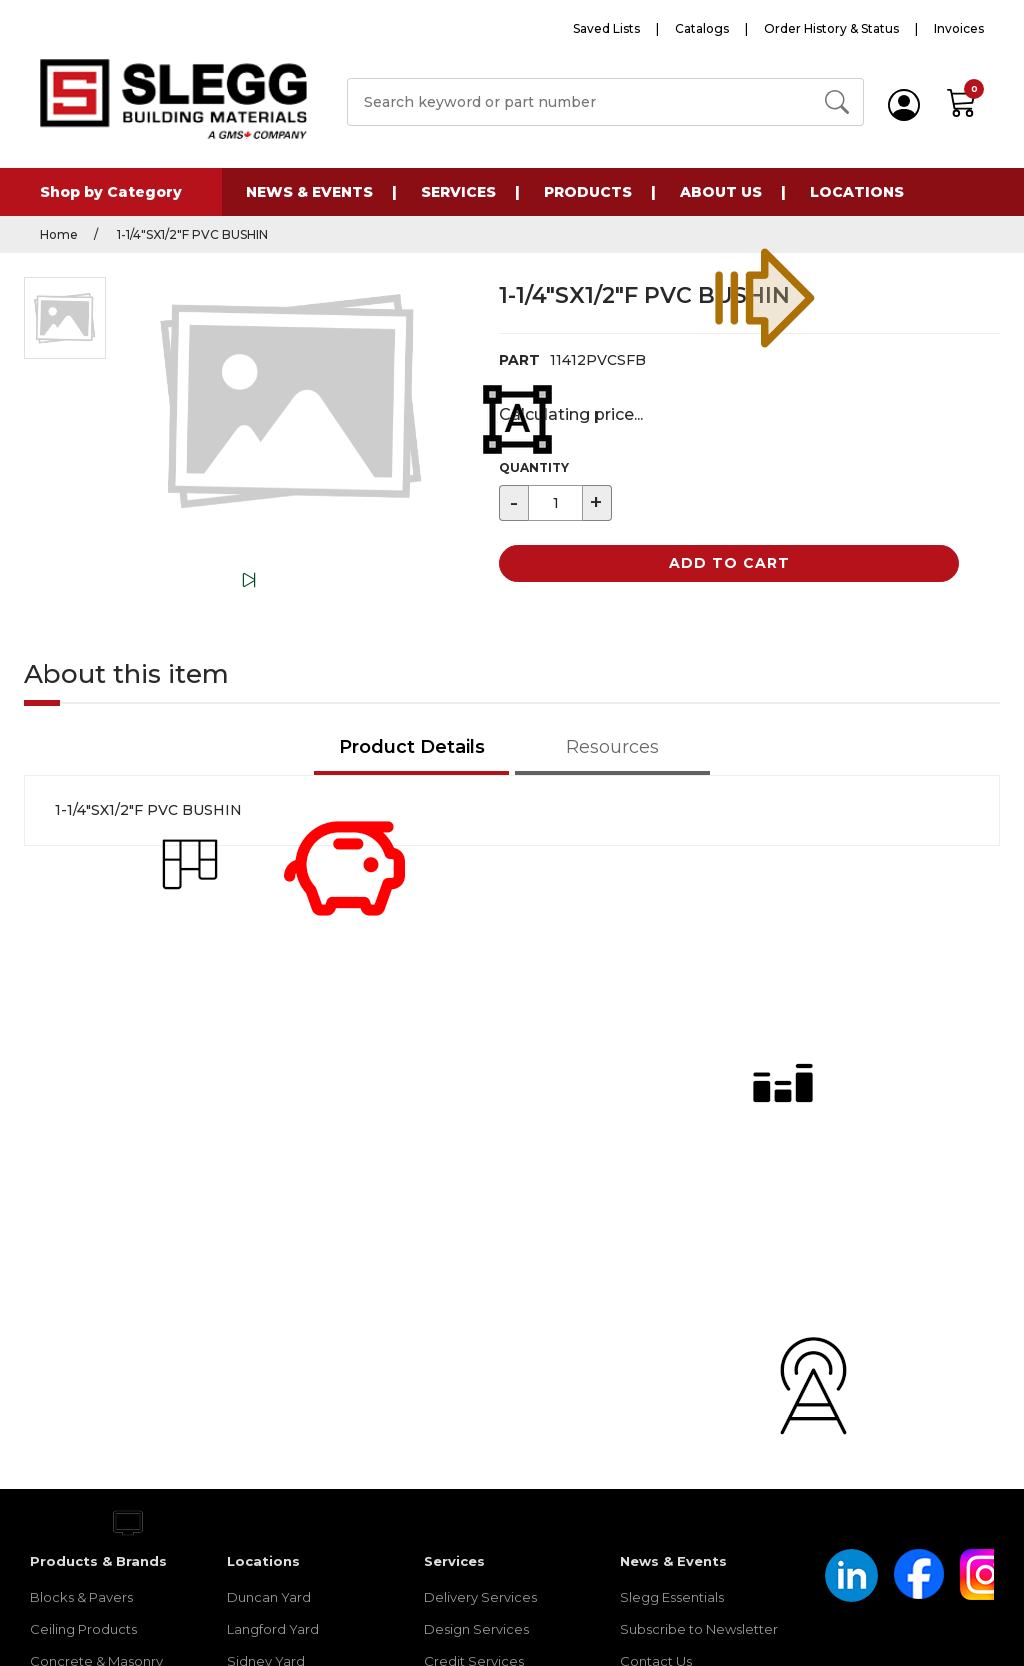 This screenshot has width=1024, height=1666. Describe the element at coordinates (761, 298) in the screenshot. I see `skip forward or advance to next item` at that location.